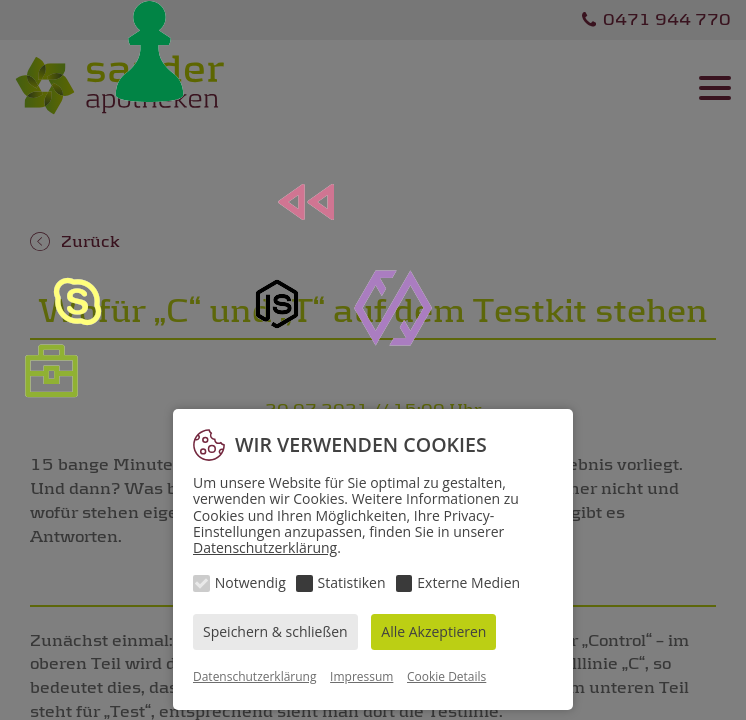 The width and height of the screenshot is (746, 720). I want to click on xendit payment platform logo, so click(393, 308).